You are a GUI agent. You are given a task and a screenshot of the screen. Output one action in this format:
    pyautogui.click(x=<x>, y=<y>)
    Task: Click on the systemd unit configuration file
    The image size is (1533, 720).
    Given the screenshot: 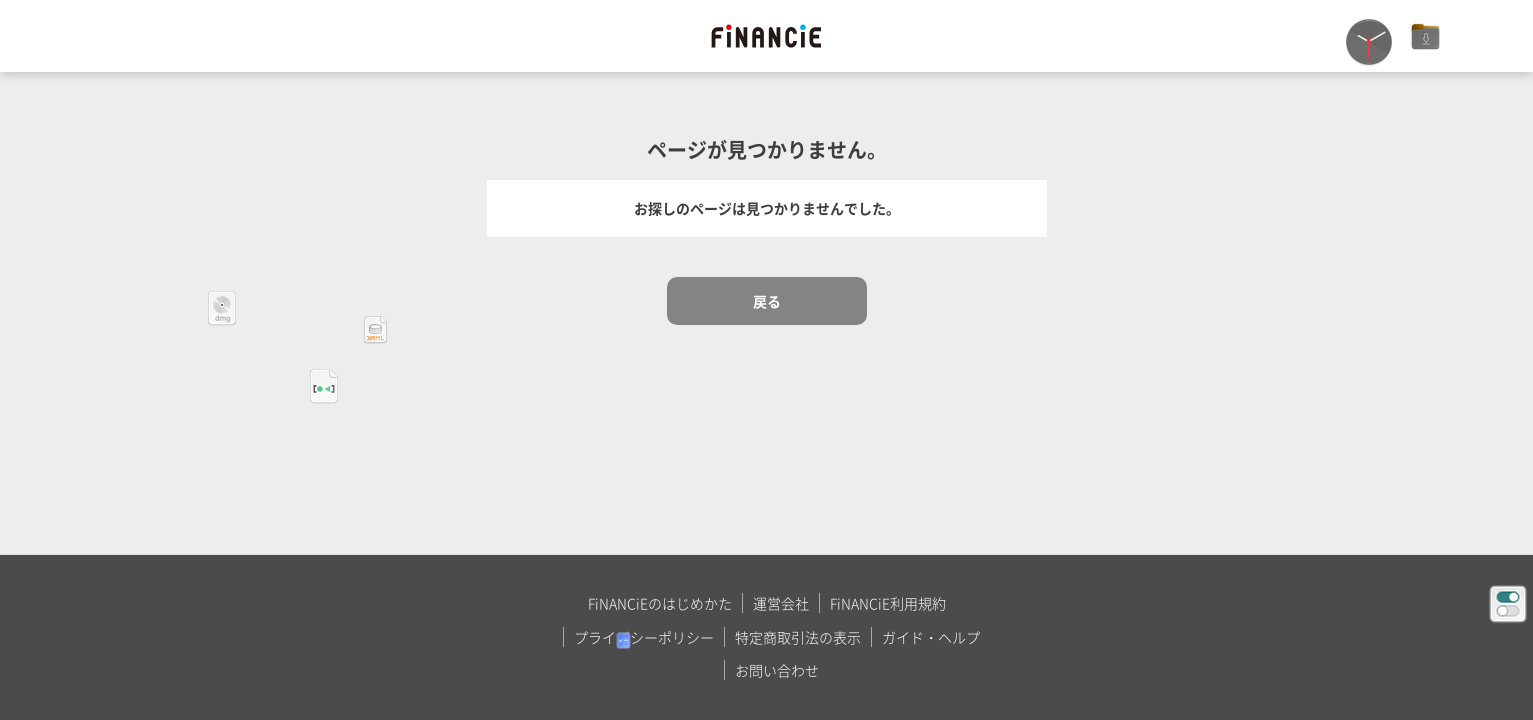 What is the action you would take?
    pyautogui.click(x=324, y=386)
    